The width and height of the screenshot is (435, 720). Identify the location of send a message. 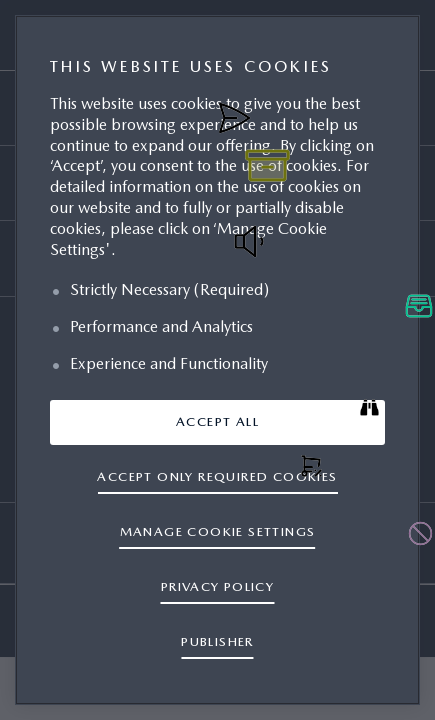
(234, 118).